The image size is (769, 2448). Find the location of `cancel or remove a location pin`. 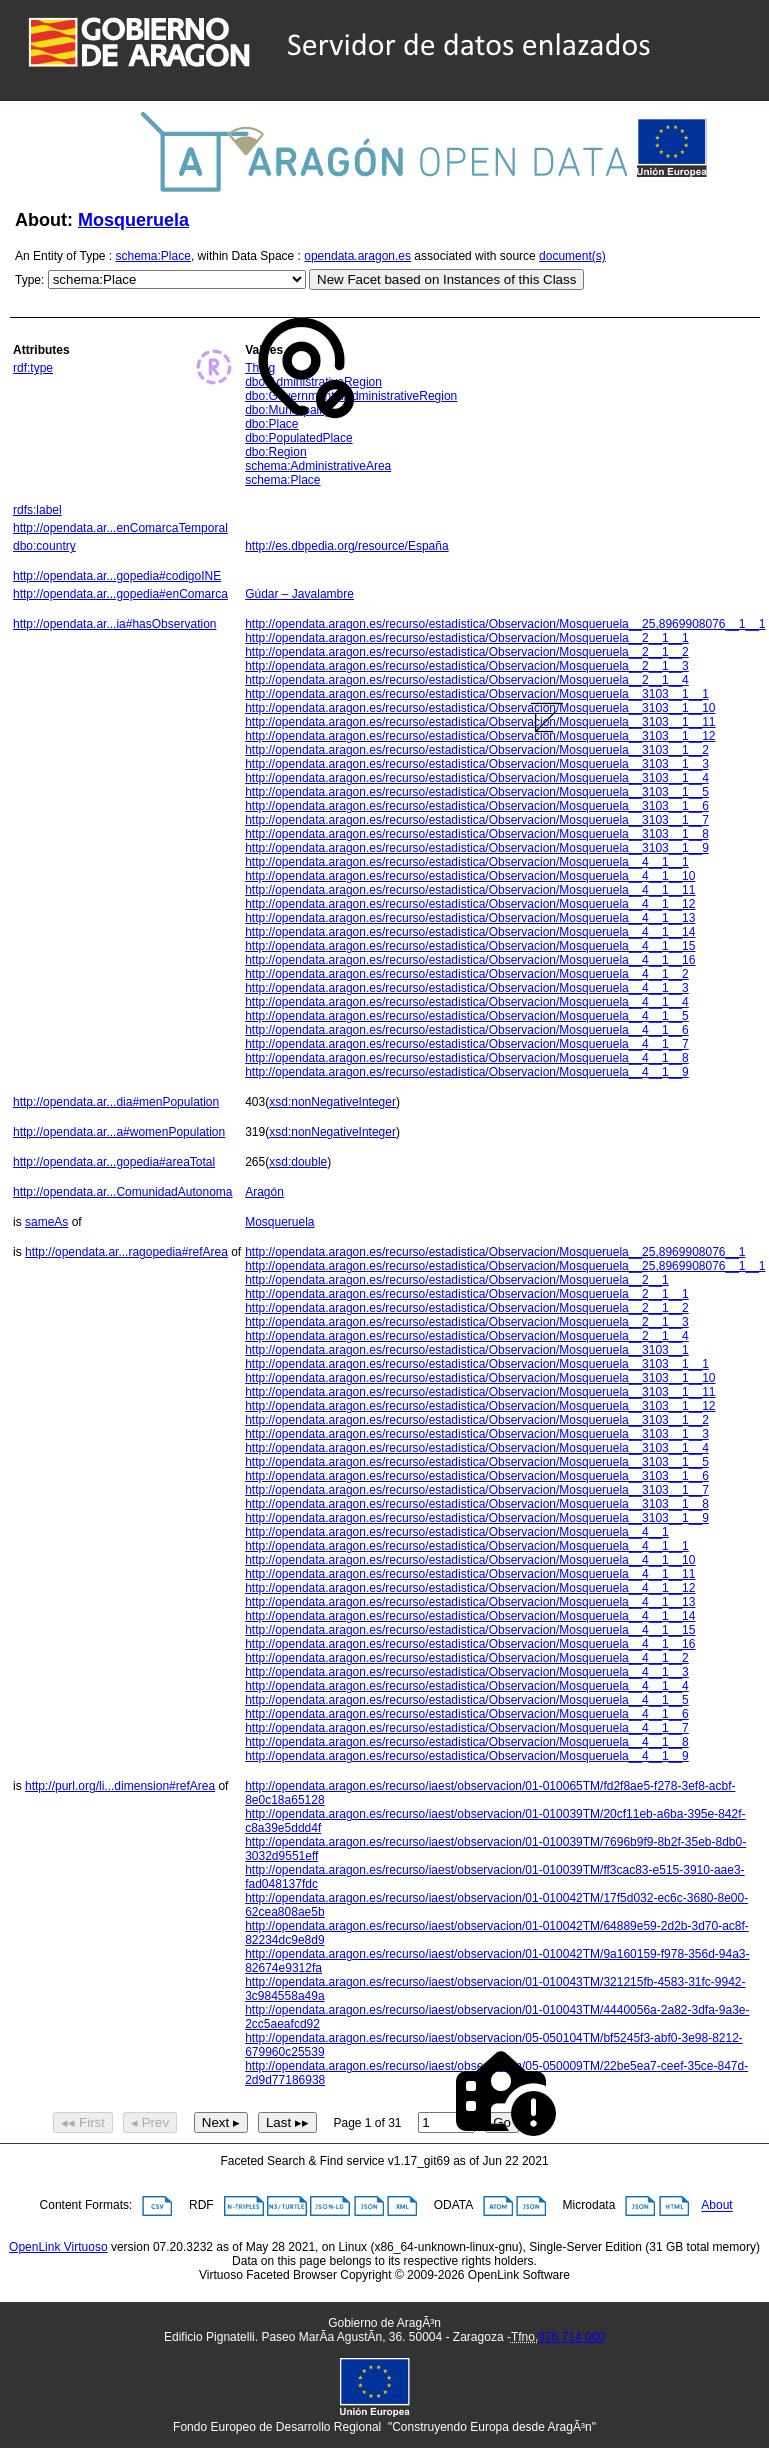

cancel or remove a location pin is located at coordinates (301, 365).